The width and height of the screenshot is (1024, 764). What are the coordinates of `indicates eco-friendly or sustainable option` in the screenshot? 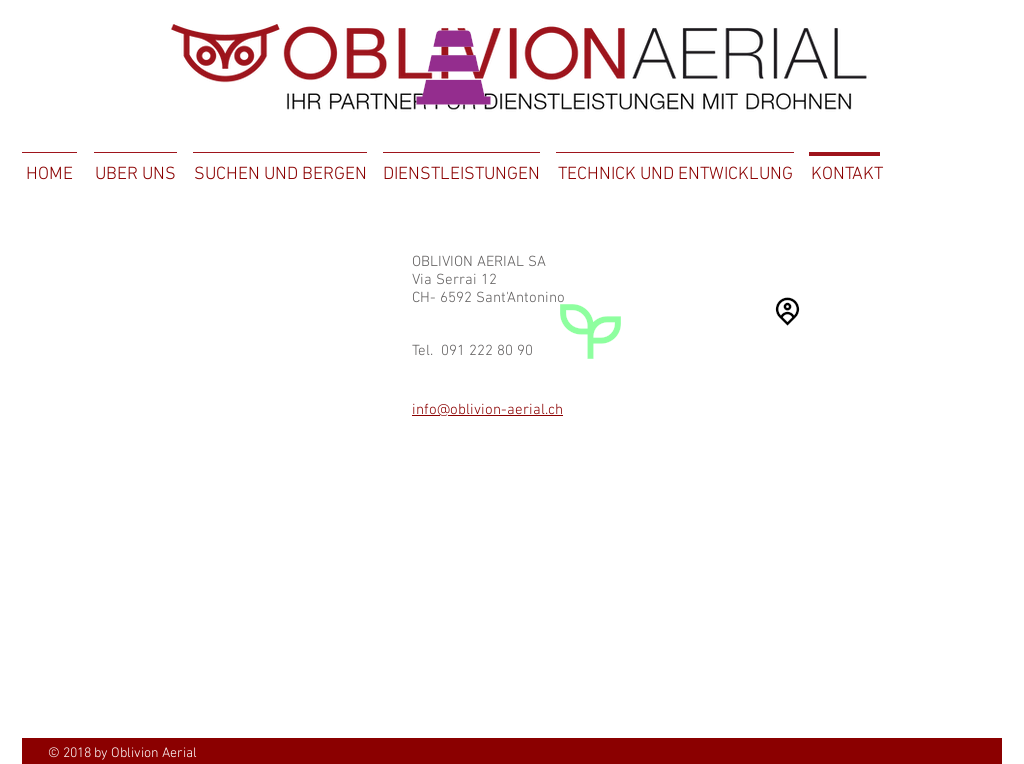 It's located at (590, 331).